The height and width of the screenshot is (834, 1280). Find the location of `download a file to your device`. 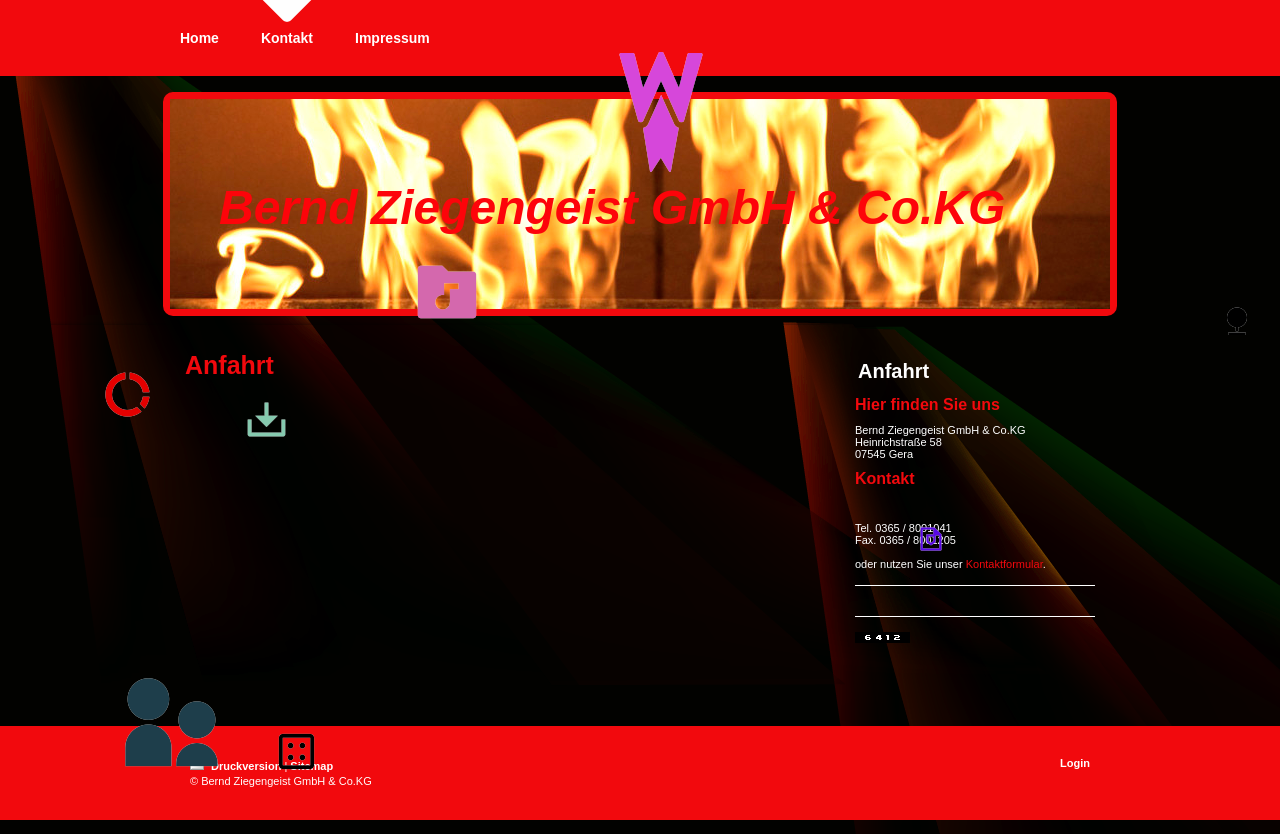

download a file to your device is located at coordinates (266, 419).